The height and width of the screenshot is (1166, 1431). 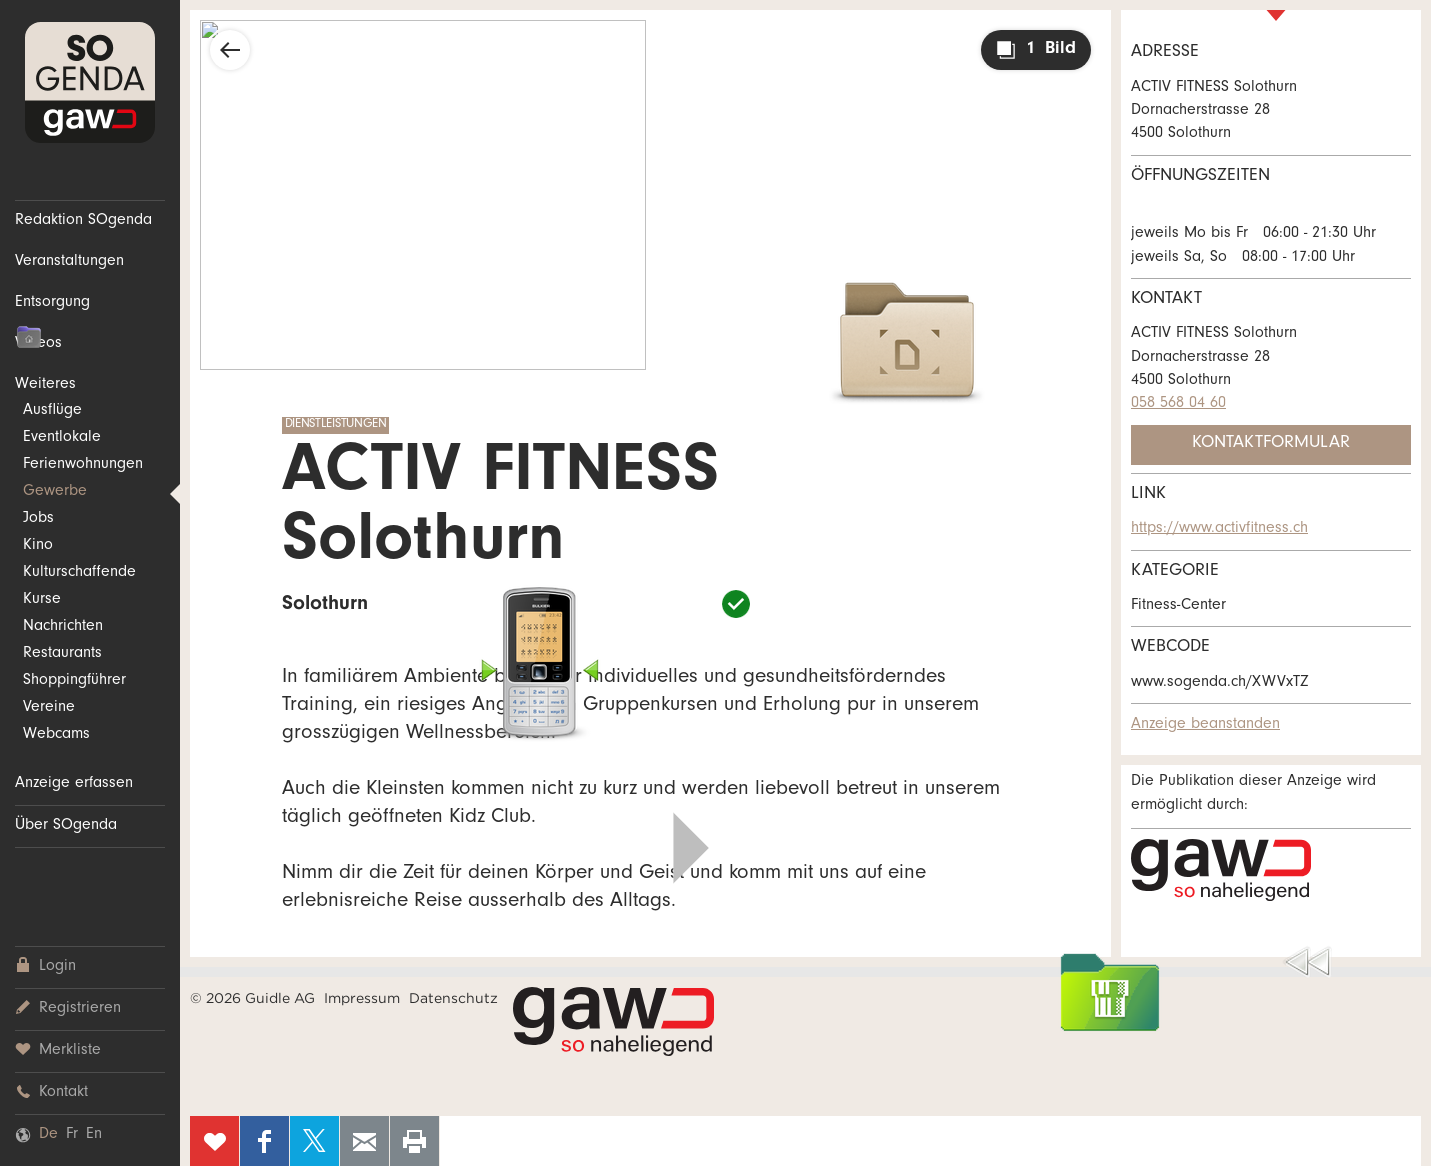 What do you see at coordinates (907, 347) in the screenshot?
I see `access desktop folder contents` at bounding box center [907, 347].